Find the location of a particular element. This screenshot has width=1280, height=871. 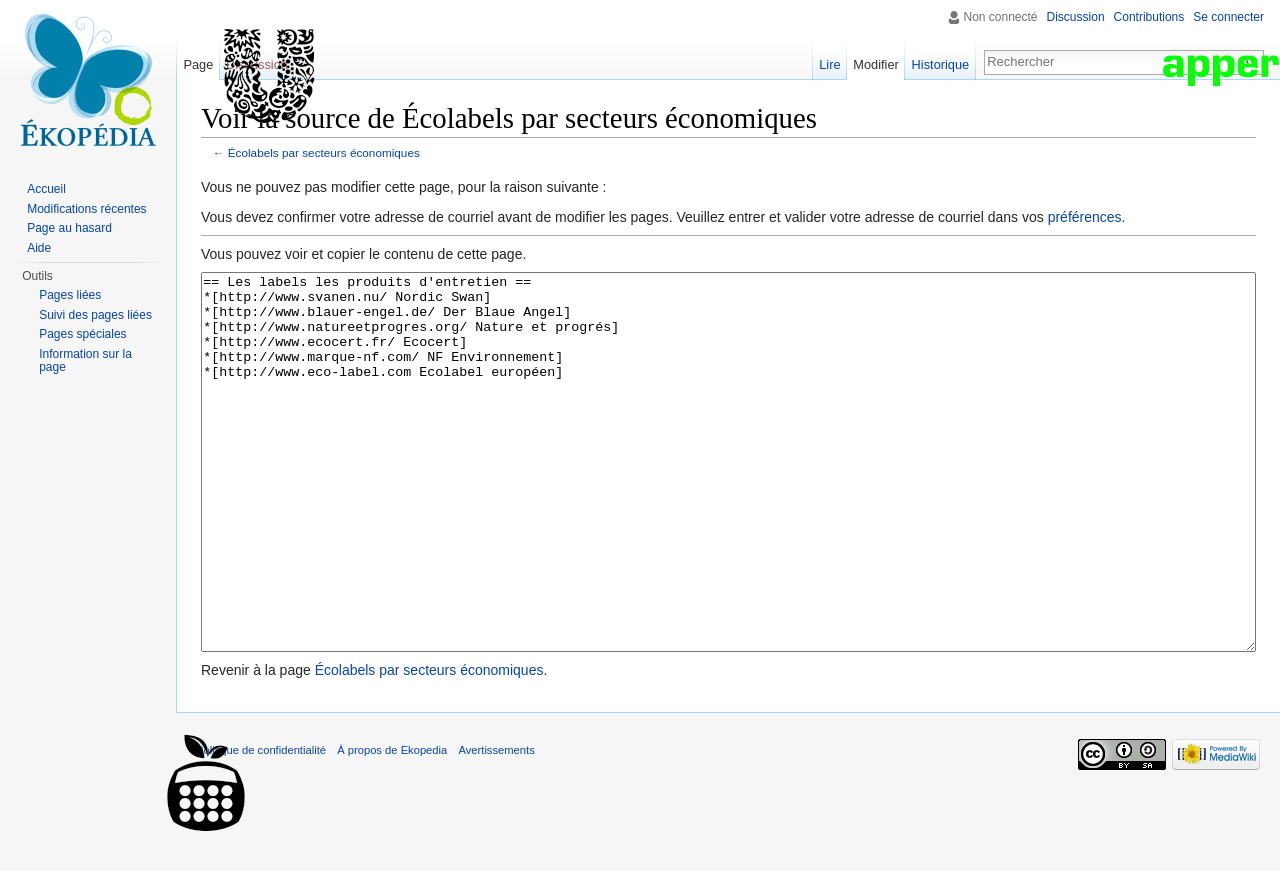

nutritionix logo is located at coordinates (206, 783).